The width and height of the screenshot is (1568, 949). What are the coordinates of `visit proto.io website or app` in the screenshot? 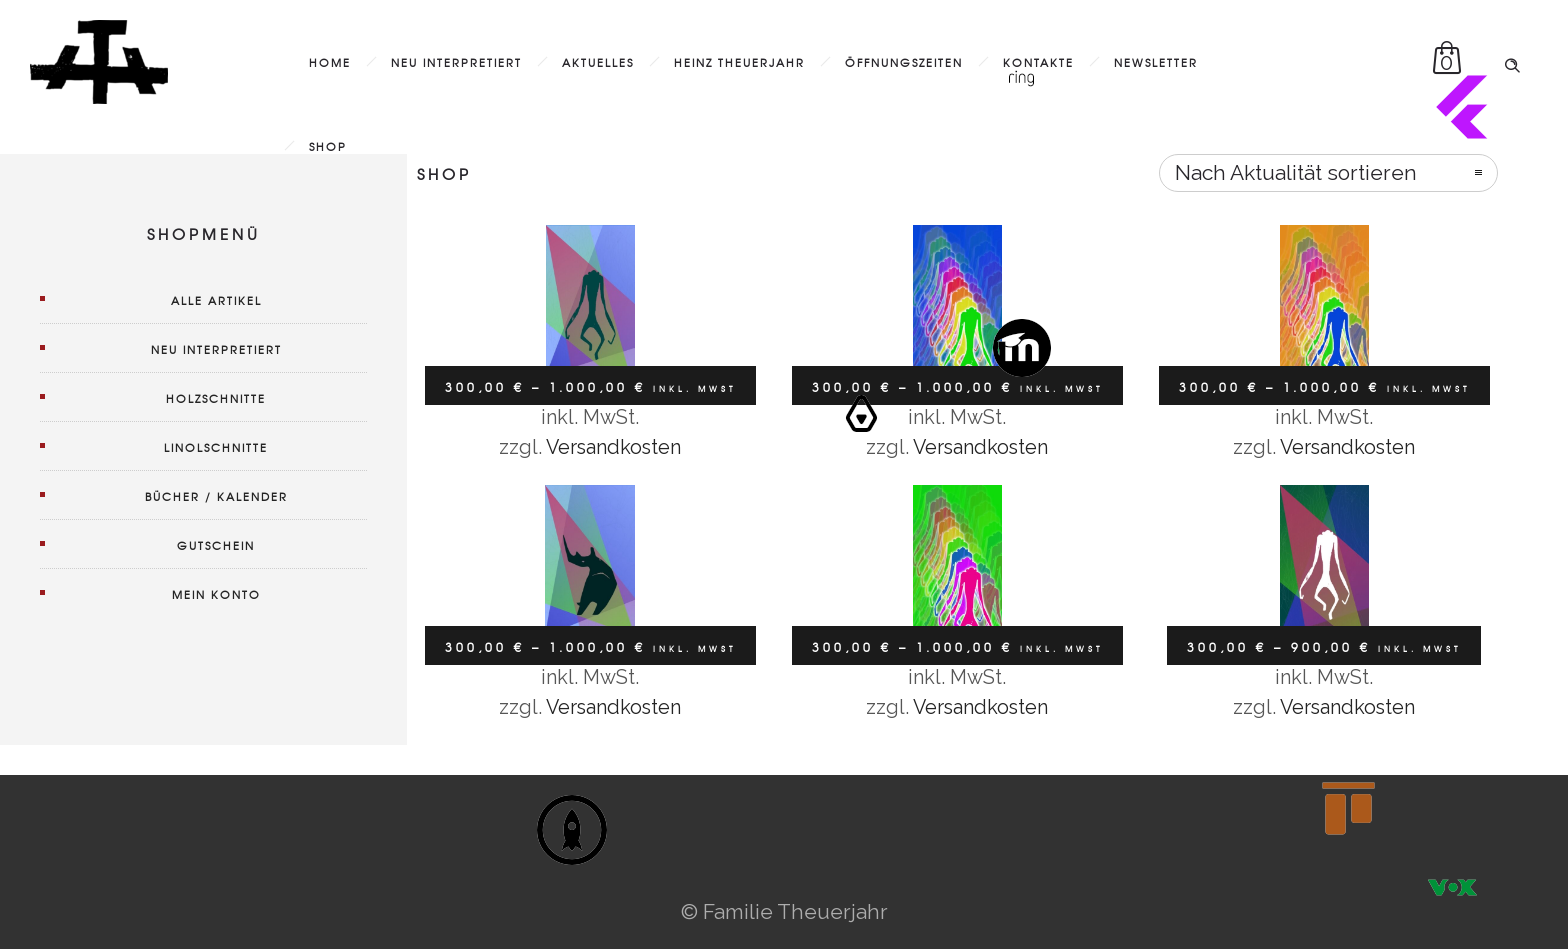 It's located at (572, 830).